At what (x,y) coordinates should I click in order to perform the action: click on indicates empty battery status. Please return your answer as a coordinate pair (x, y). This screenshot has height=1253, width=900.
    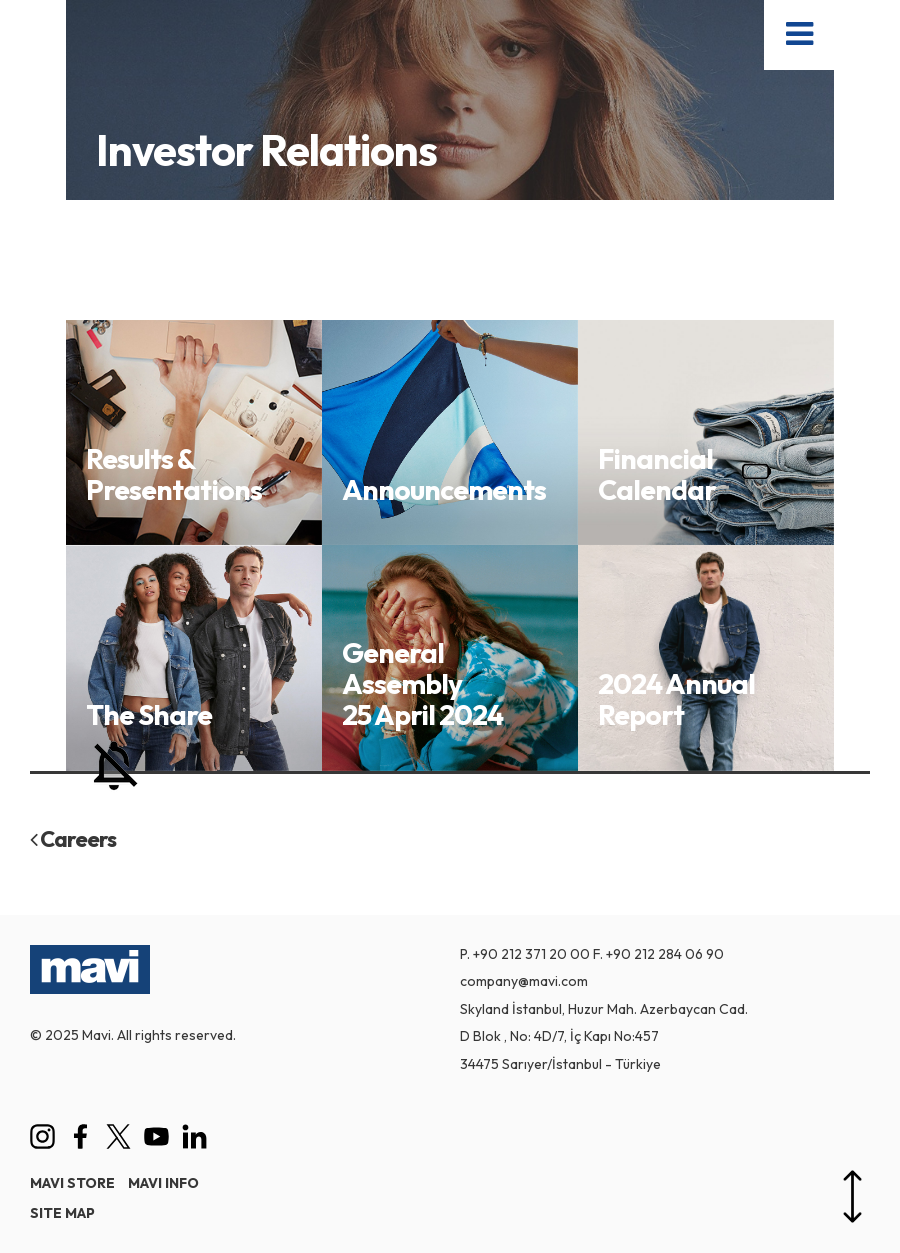
    Looking at the image, I should click on (756, 470).